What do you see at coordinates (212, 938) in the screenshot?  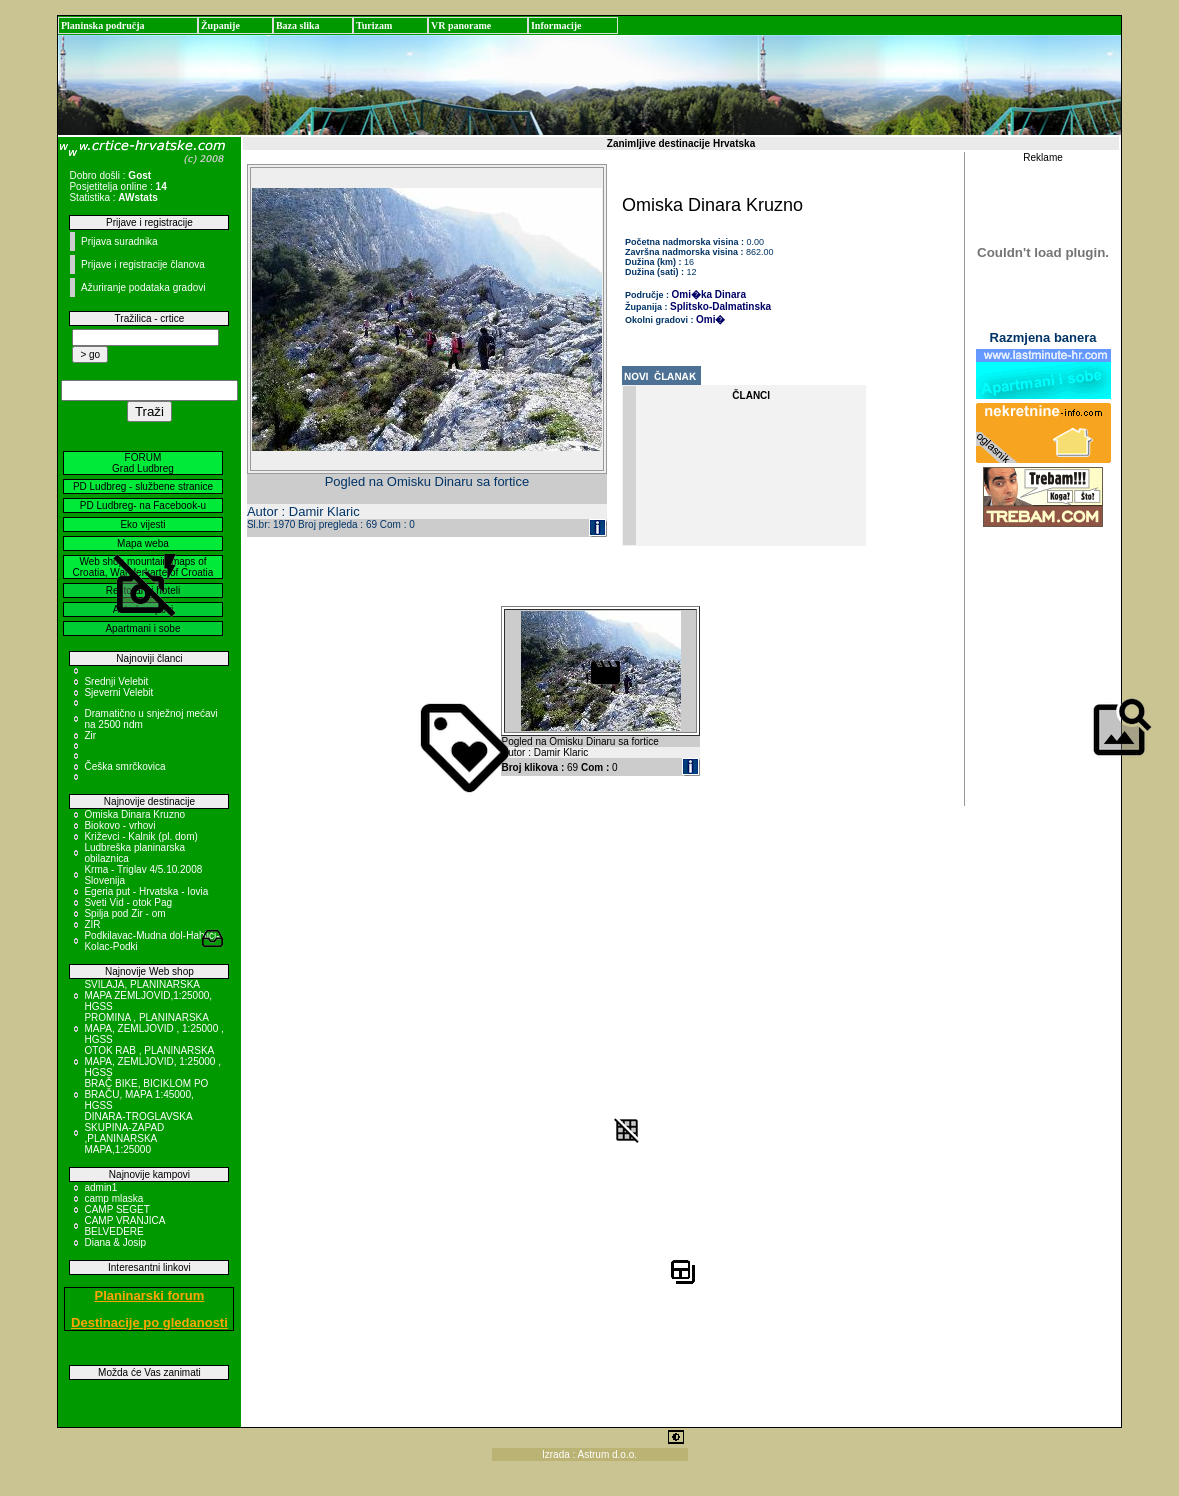 I see `view your inbox messages` at bounding box center [212, 938].